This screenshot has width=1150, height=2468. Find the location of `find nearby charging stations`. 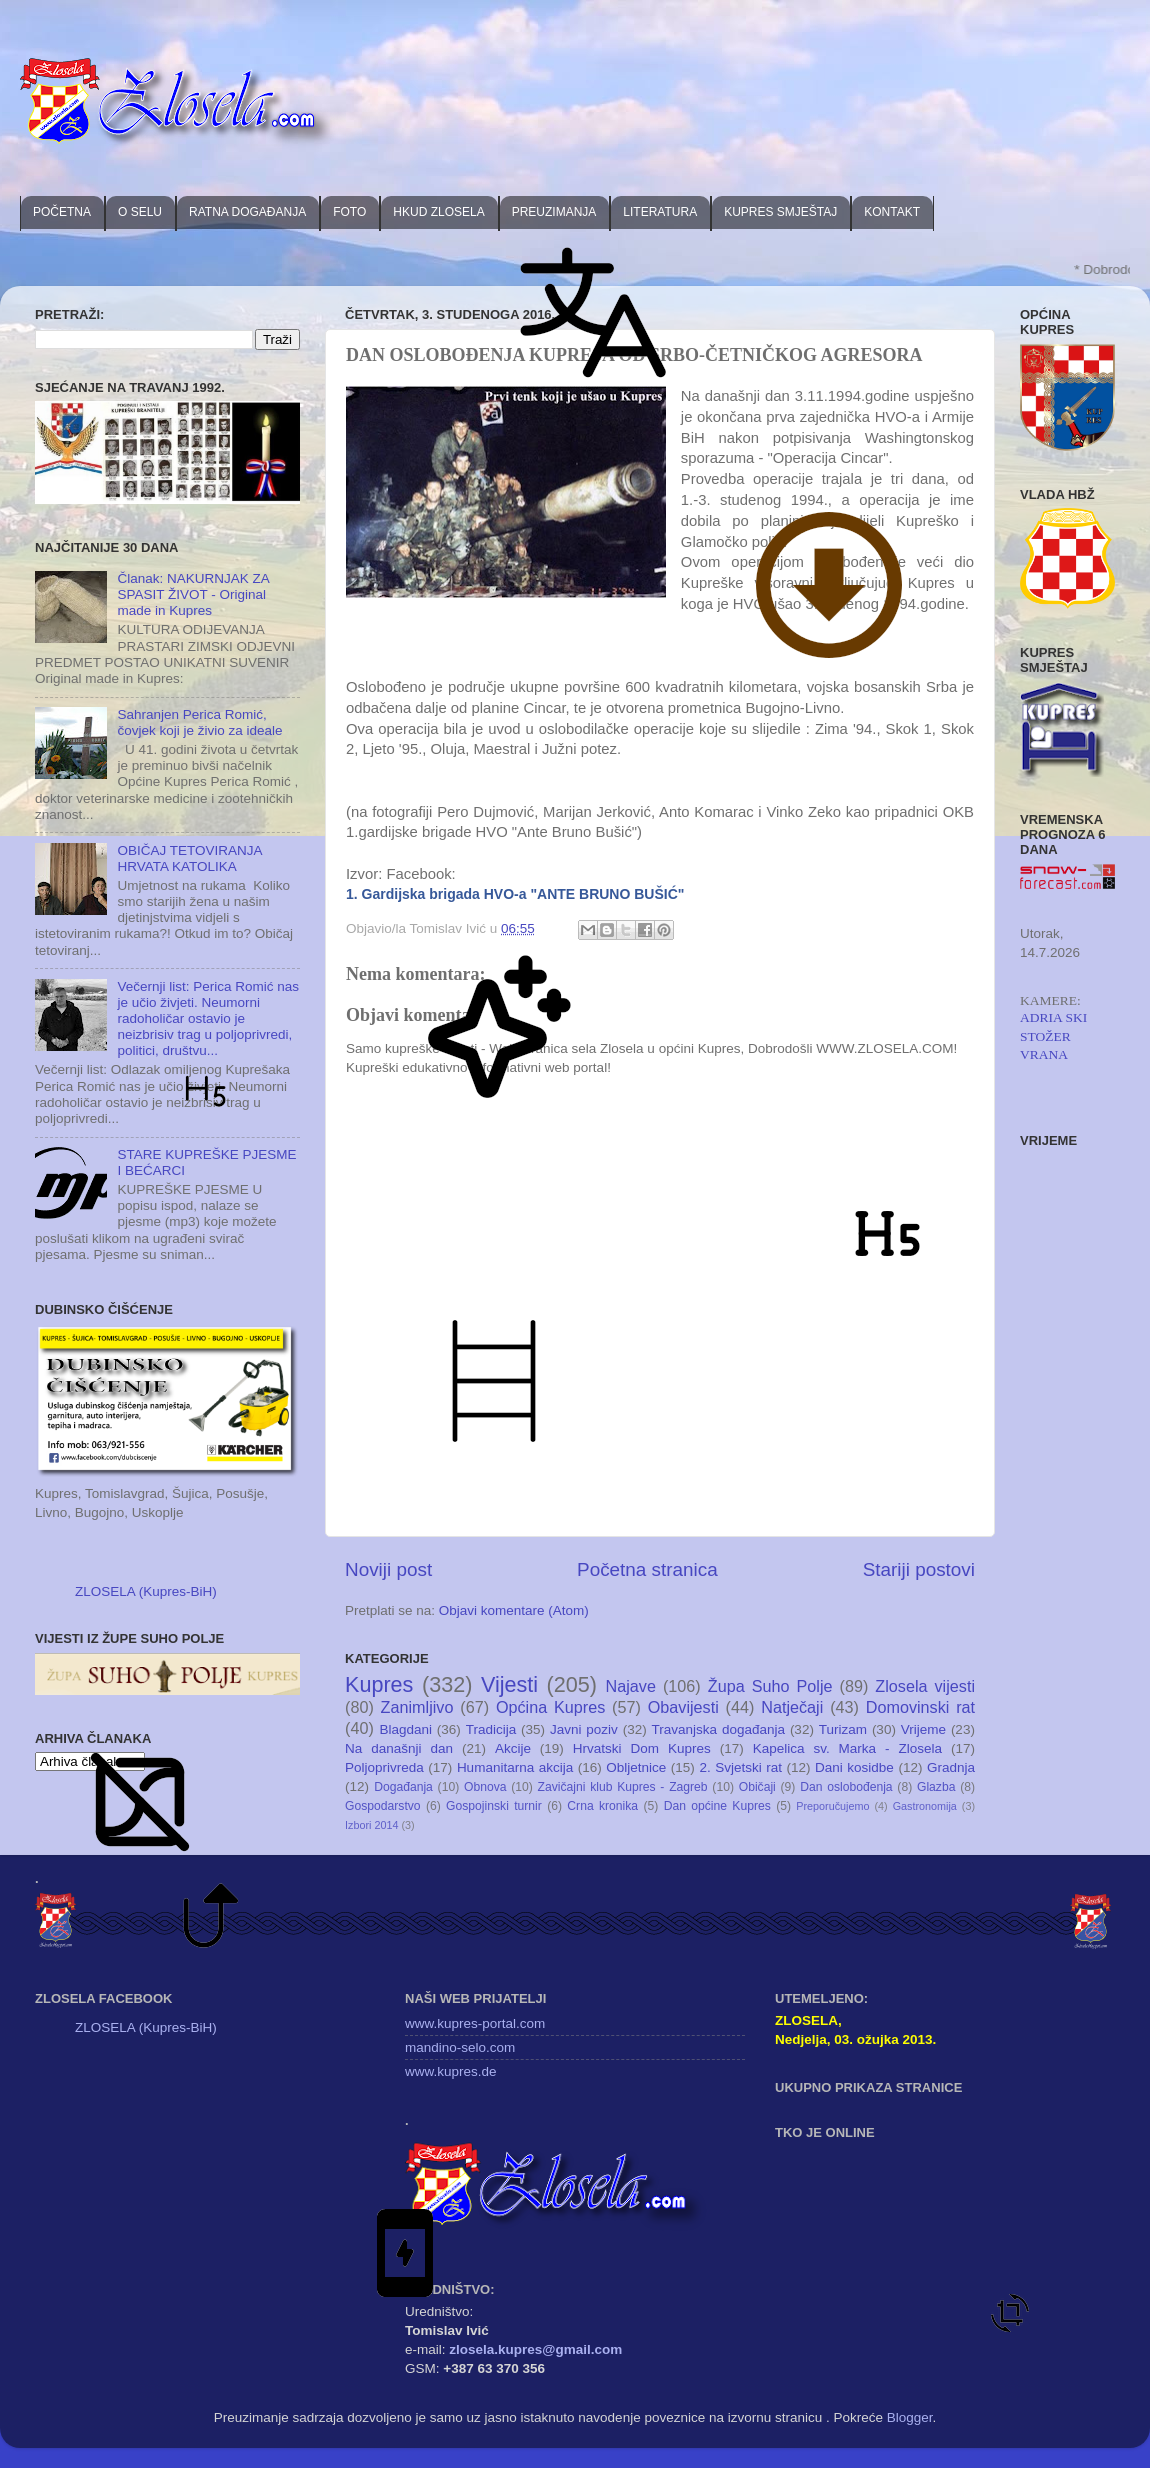

find nearby charging stations is located at coordinates (405, 2253).